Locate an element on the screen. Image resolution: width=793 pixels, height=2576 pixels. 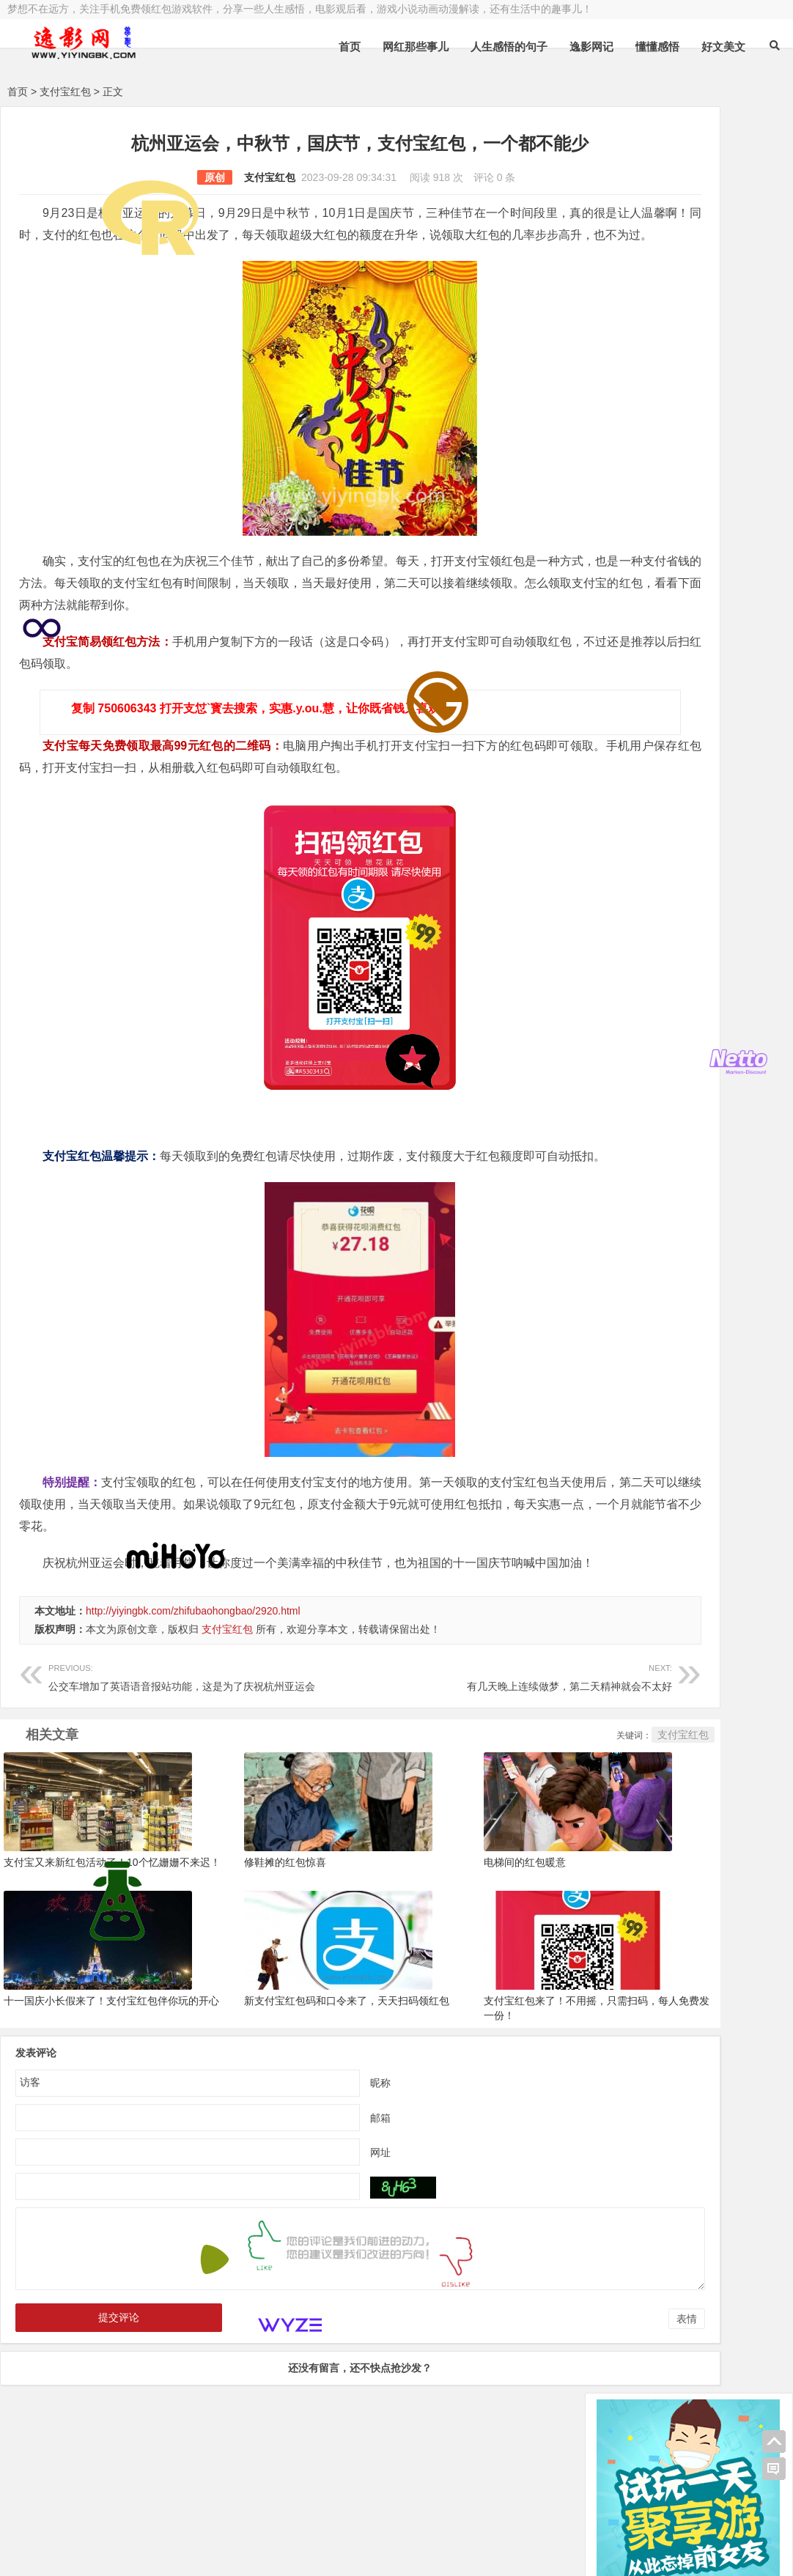
open the Micro.blog app is located at coordinates (413, 1061).